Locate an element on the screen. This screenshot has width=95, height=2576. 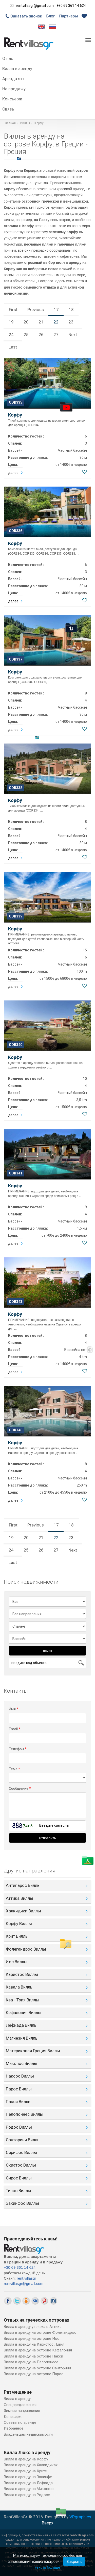
open folder containing node.js project files is located at coordinates (66, 490).